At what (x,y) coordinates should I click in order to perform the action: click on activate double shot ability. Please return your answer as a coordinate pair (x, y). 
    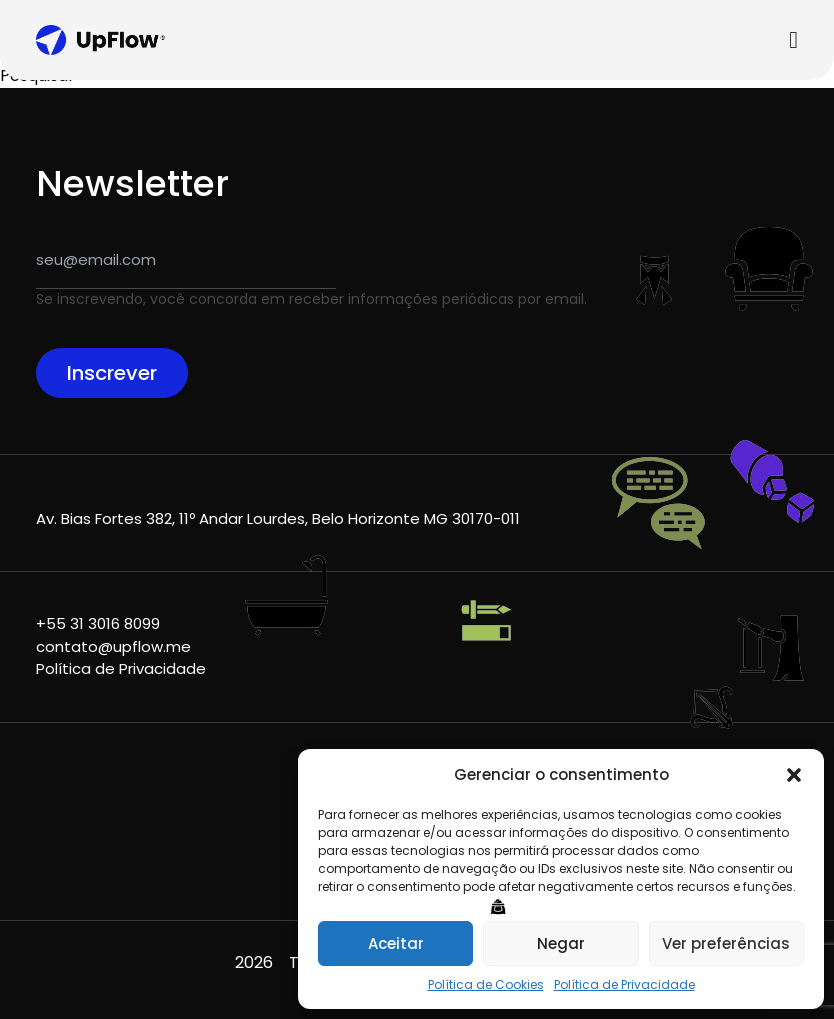
    Looking at the image, I should click on (711, 707).